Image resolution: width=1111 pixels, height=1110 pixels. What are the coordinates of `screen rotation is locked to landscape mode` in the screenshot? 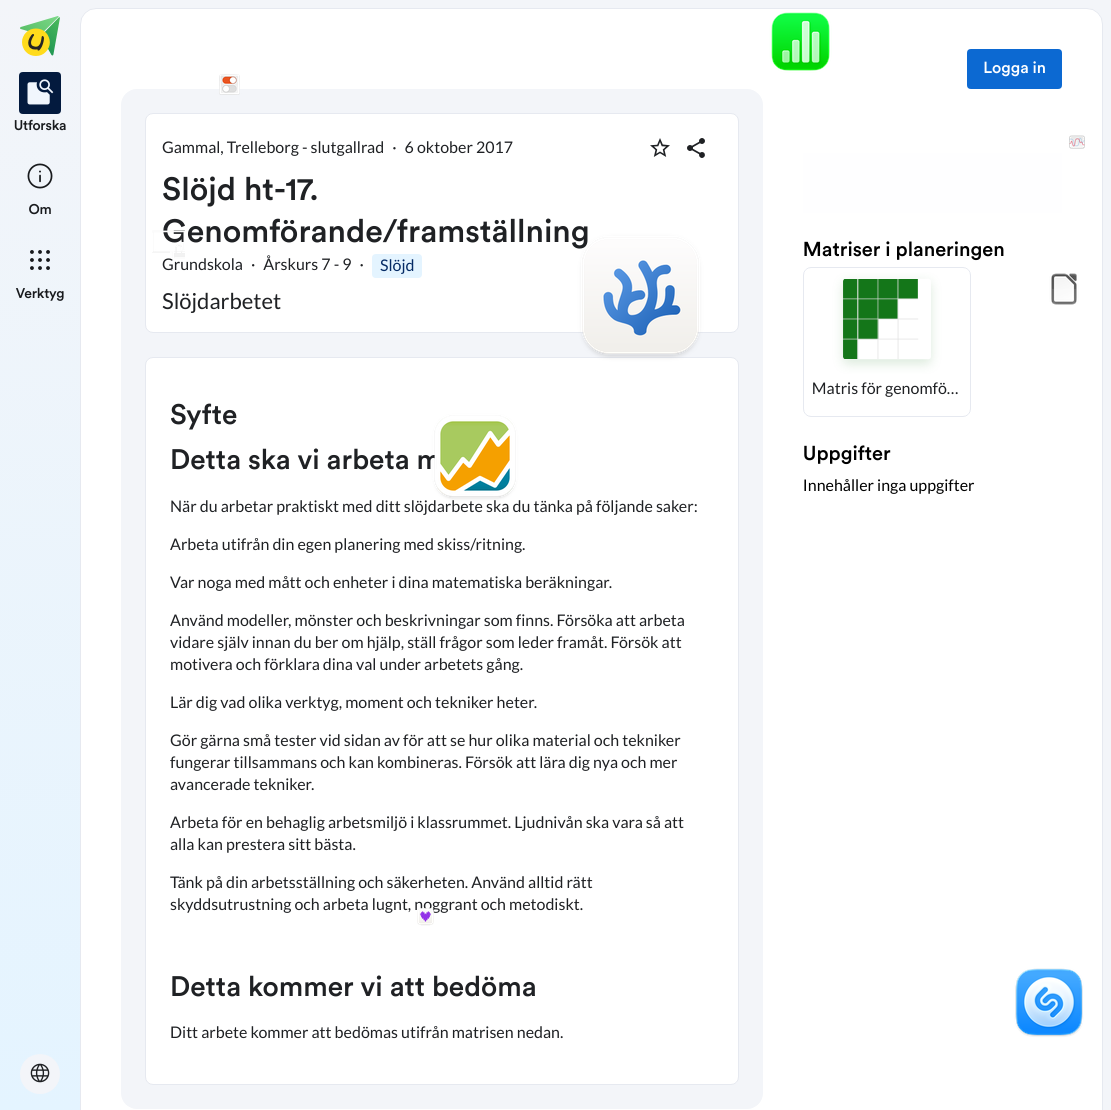 It's located at (168, 244).